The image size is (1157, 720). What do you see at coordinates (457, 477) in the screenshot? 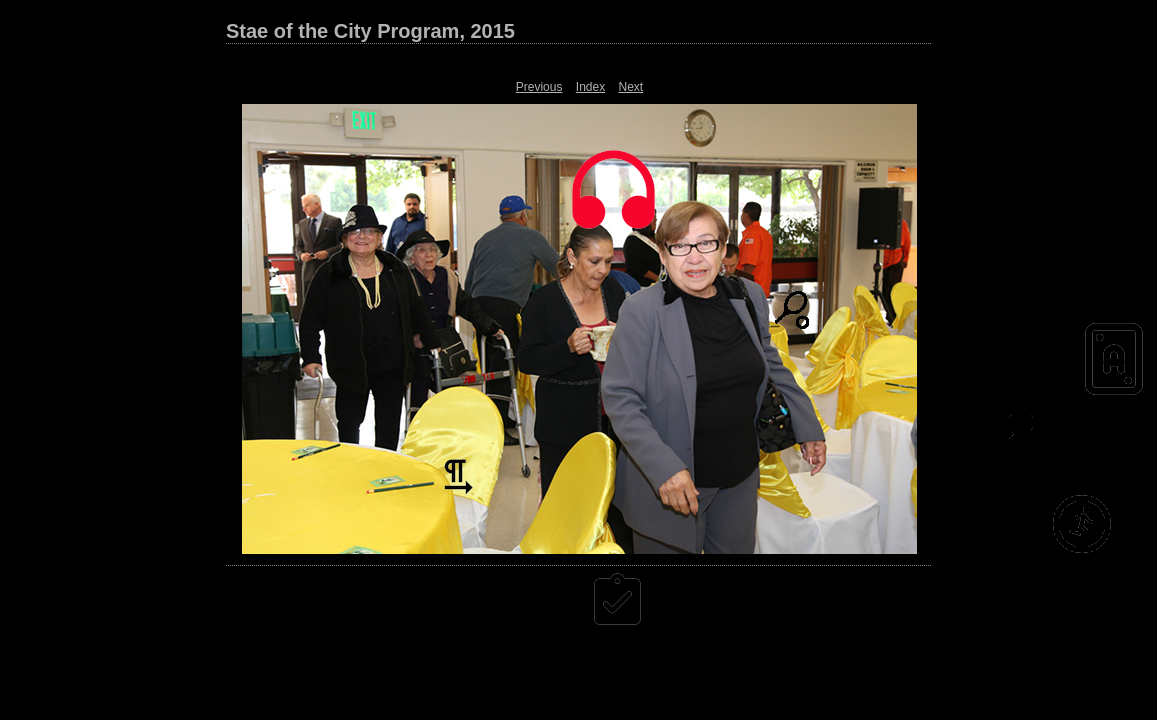
I see `set text direction to left-to-right` at bounding box center [457, 477].